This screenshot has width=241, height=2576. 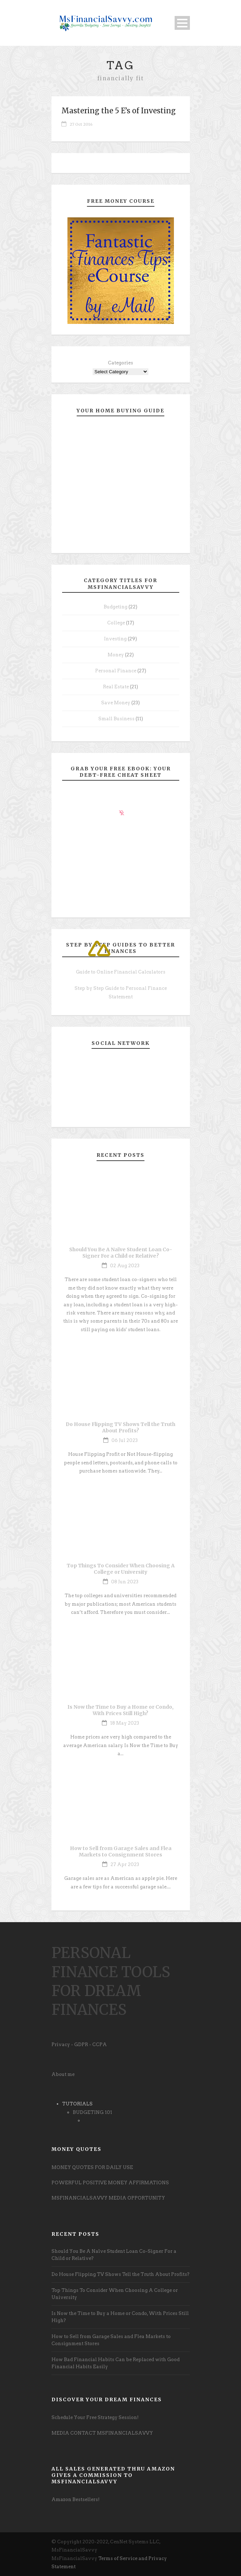 What do you see at coordinates (99, 948) in the screenshot?
I see `nuxt.js framework logo` at bounding box center [99, 948].